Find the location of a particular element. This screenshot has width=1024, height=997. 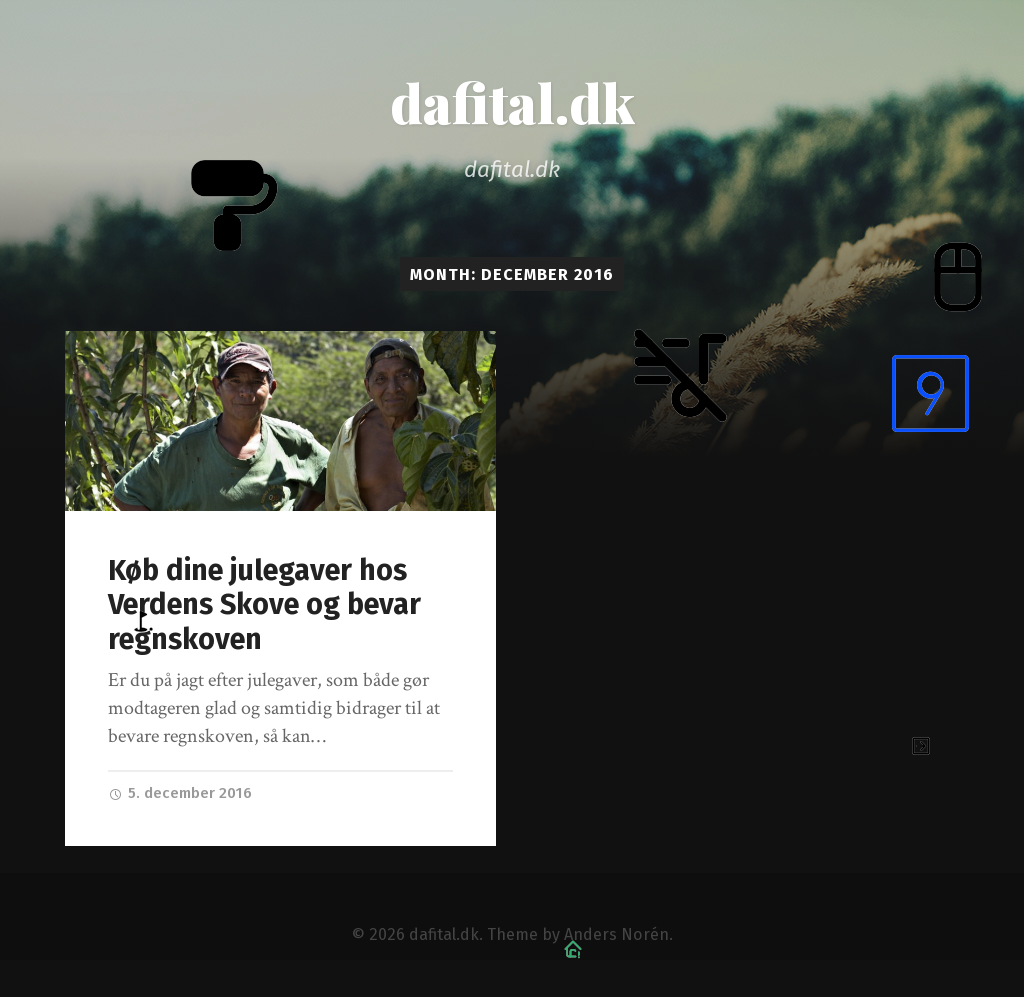

home alert or warning notification is located at coordinates (573, 949).